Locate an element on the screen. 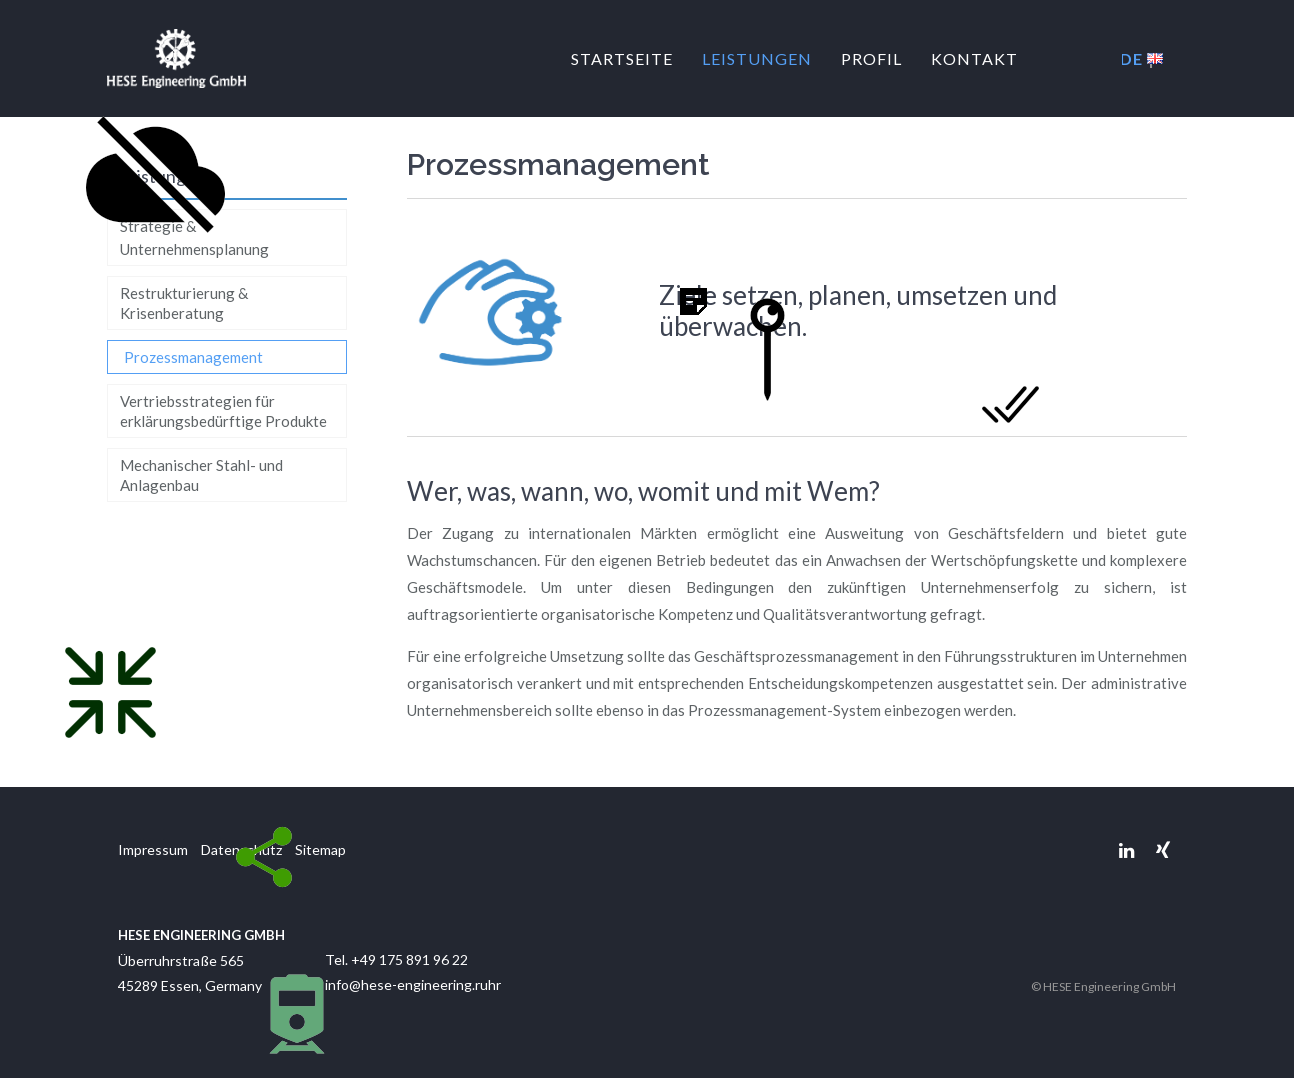  exit fullscreen mode is located at coordinates (110, 692).